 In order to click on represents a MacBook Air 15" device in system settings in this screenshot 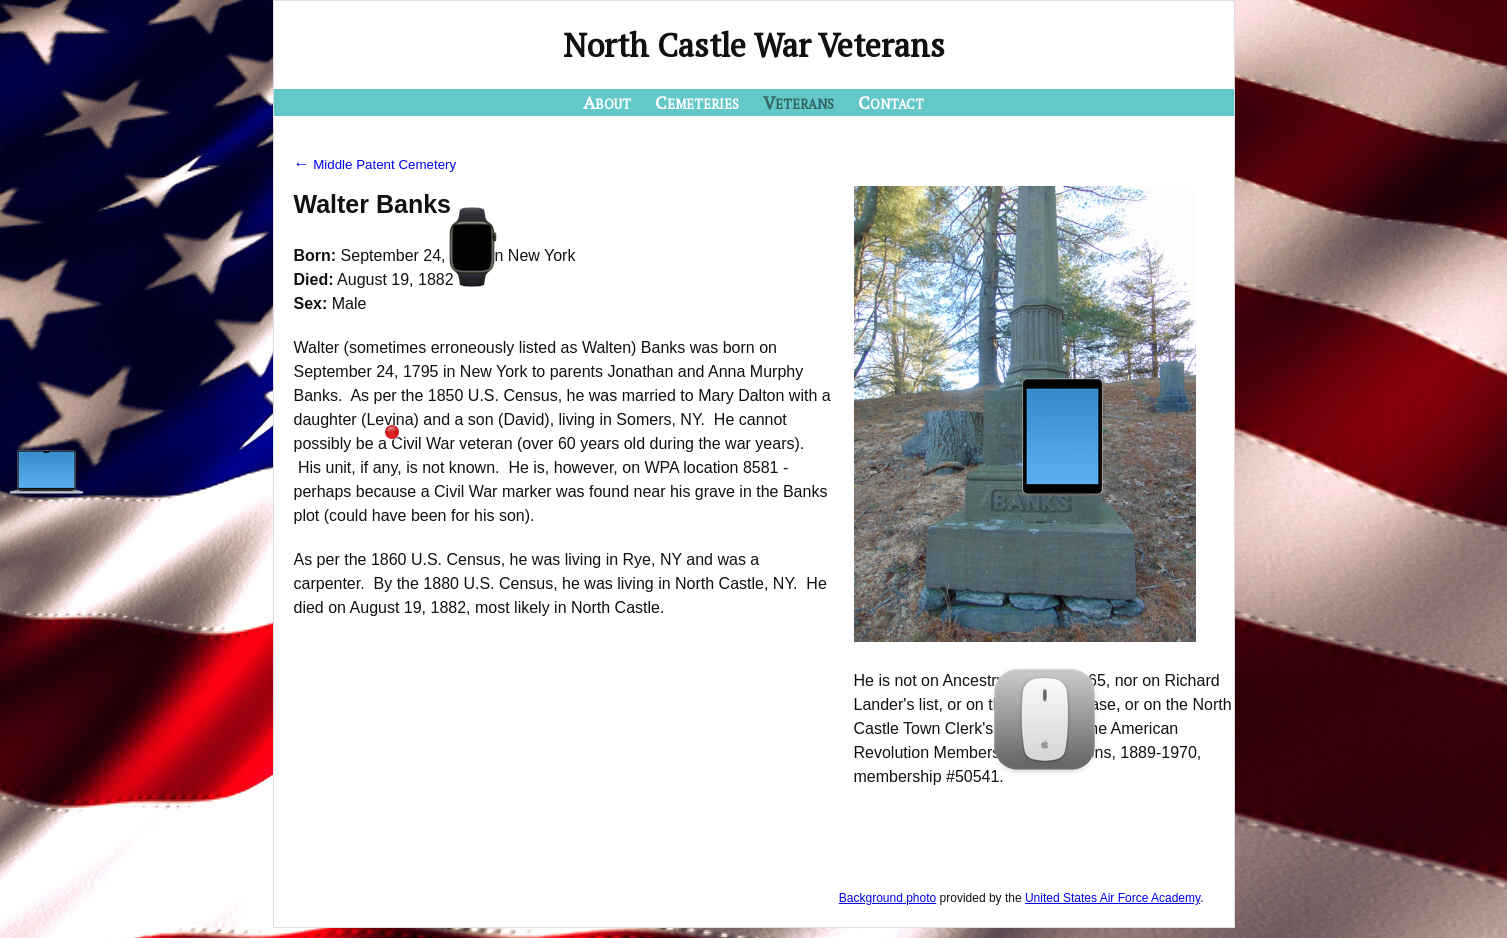, I will do `click(46, 468)`.